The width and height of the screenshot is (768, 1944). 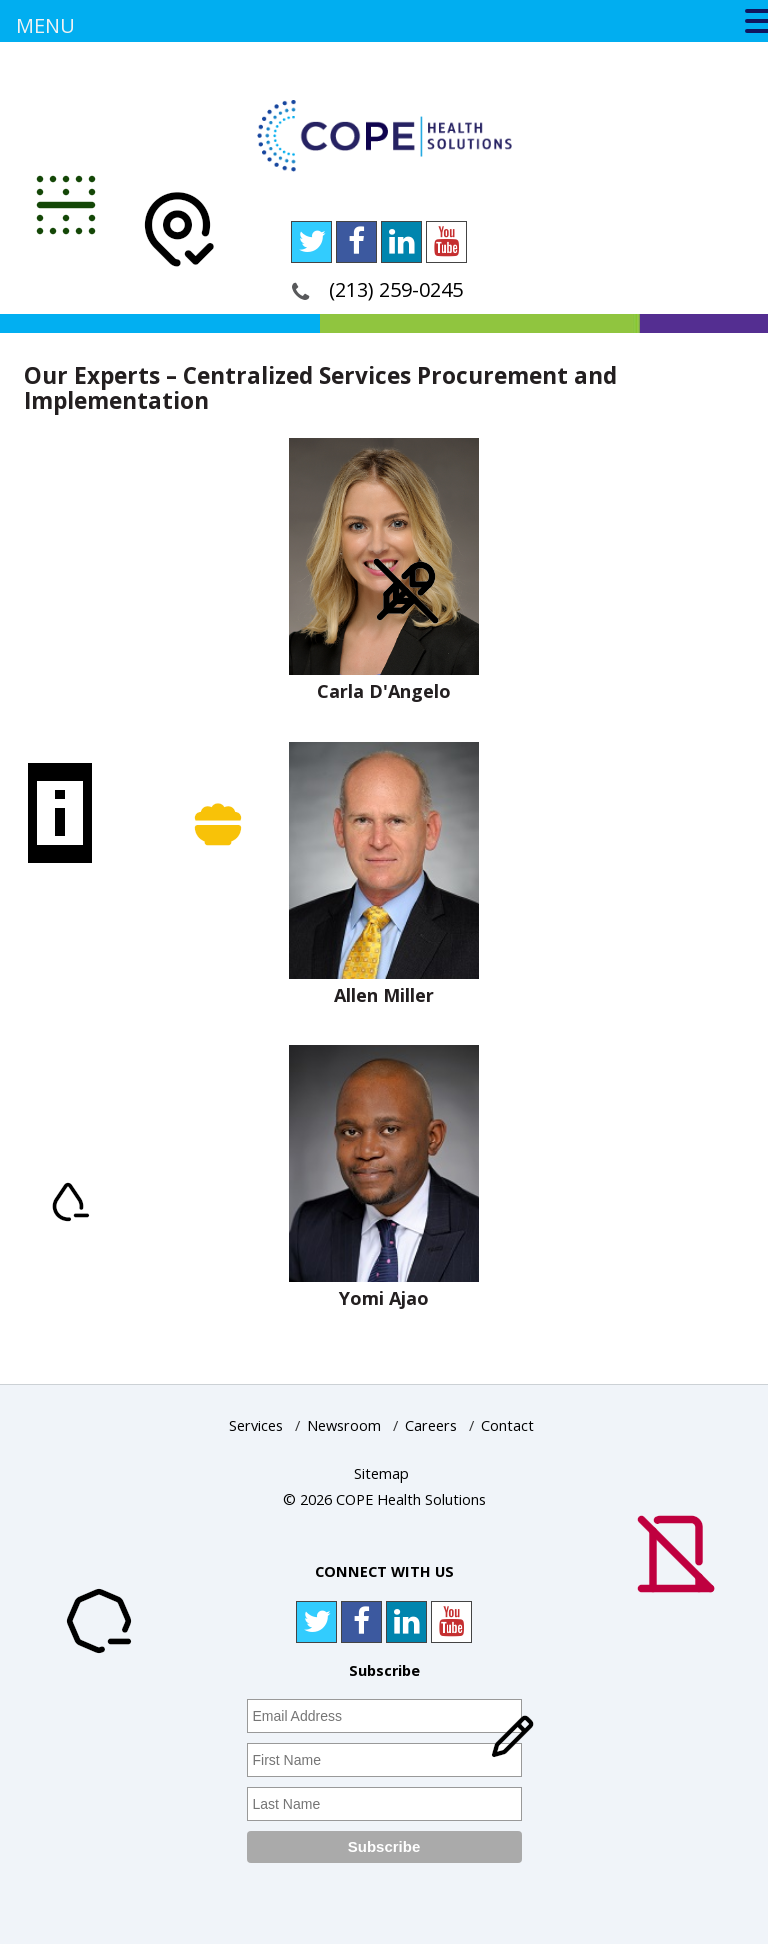 What do you see at coordinates (406, 591) in the screenshot?
I see `disable handwriting or stylus input` at bounding box center [406, 591].